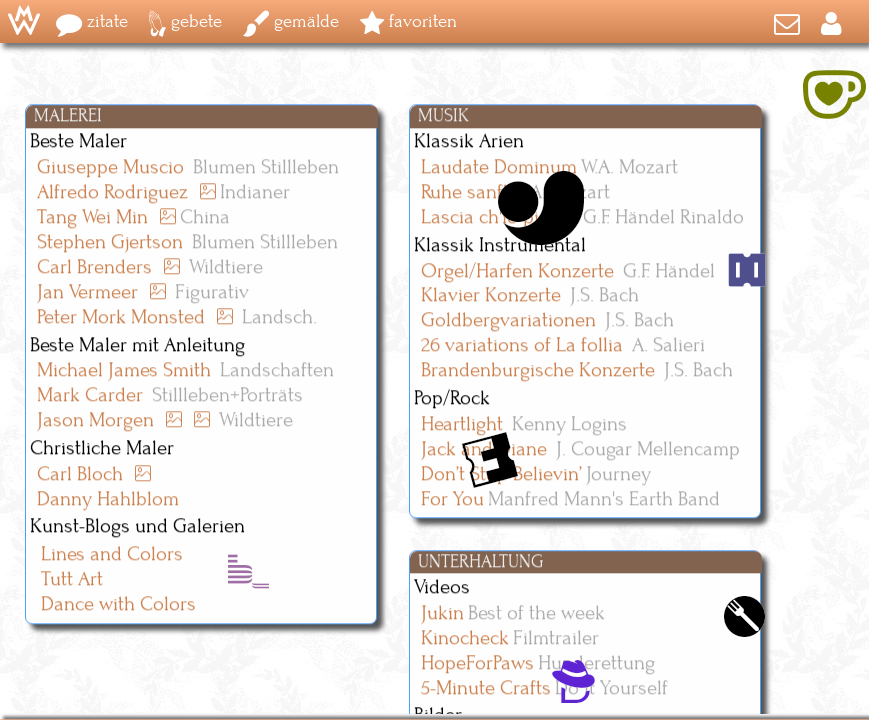 This screenshot has width=869, height=720. Describe the element at coordinates (747, 270) in the screenshot. I see `redeem a coupon or discount code` at that location.